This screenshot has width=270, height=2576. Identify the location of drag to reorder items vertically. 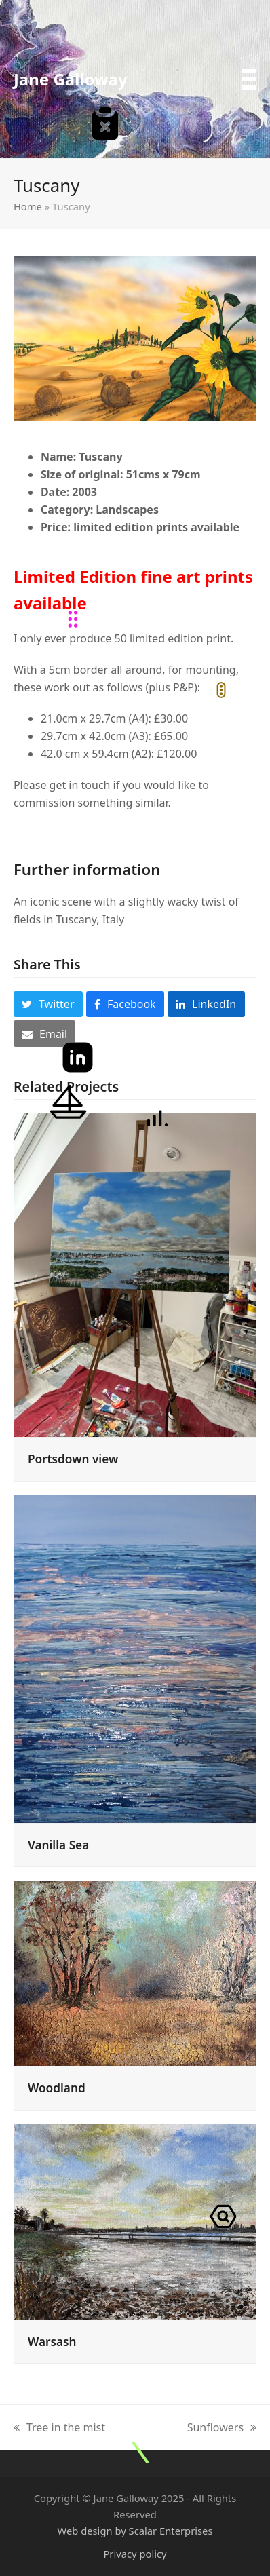
(73, 619).